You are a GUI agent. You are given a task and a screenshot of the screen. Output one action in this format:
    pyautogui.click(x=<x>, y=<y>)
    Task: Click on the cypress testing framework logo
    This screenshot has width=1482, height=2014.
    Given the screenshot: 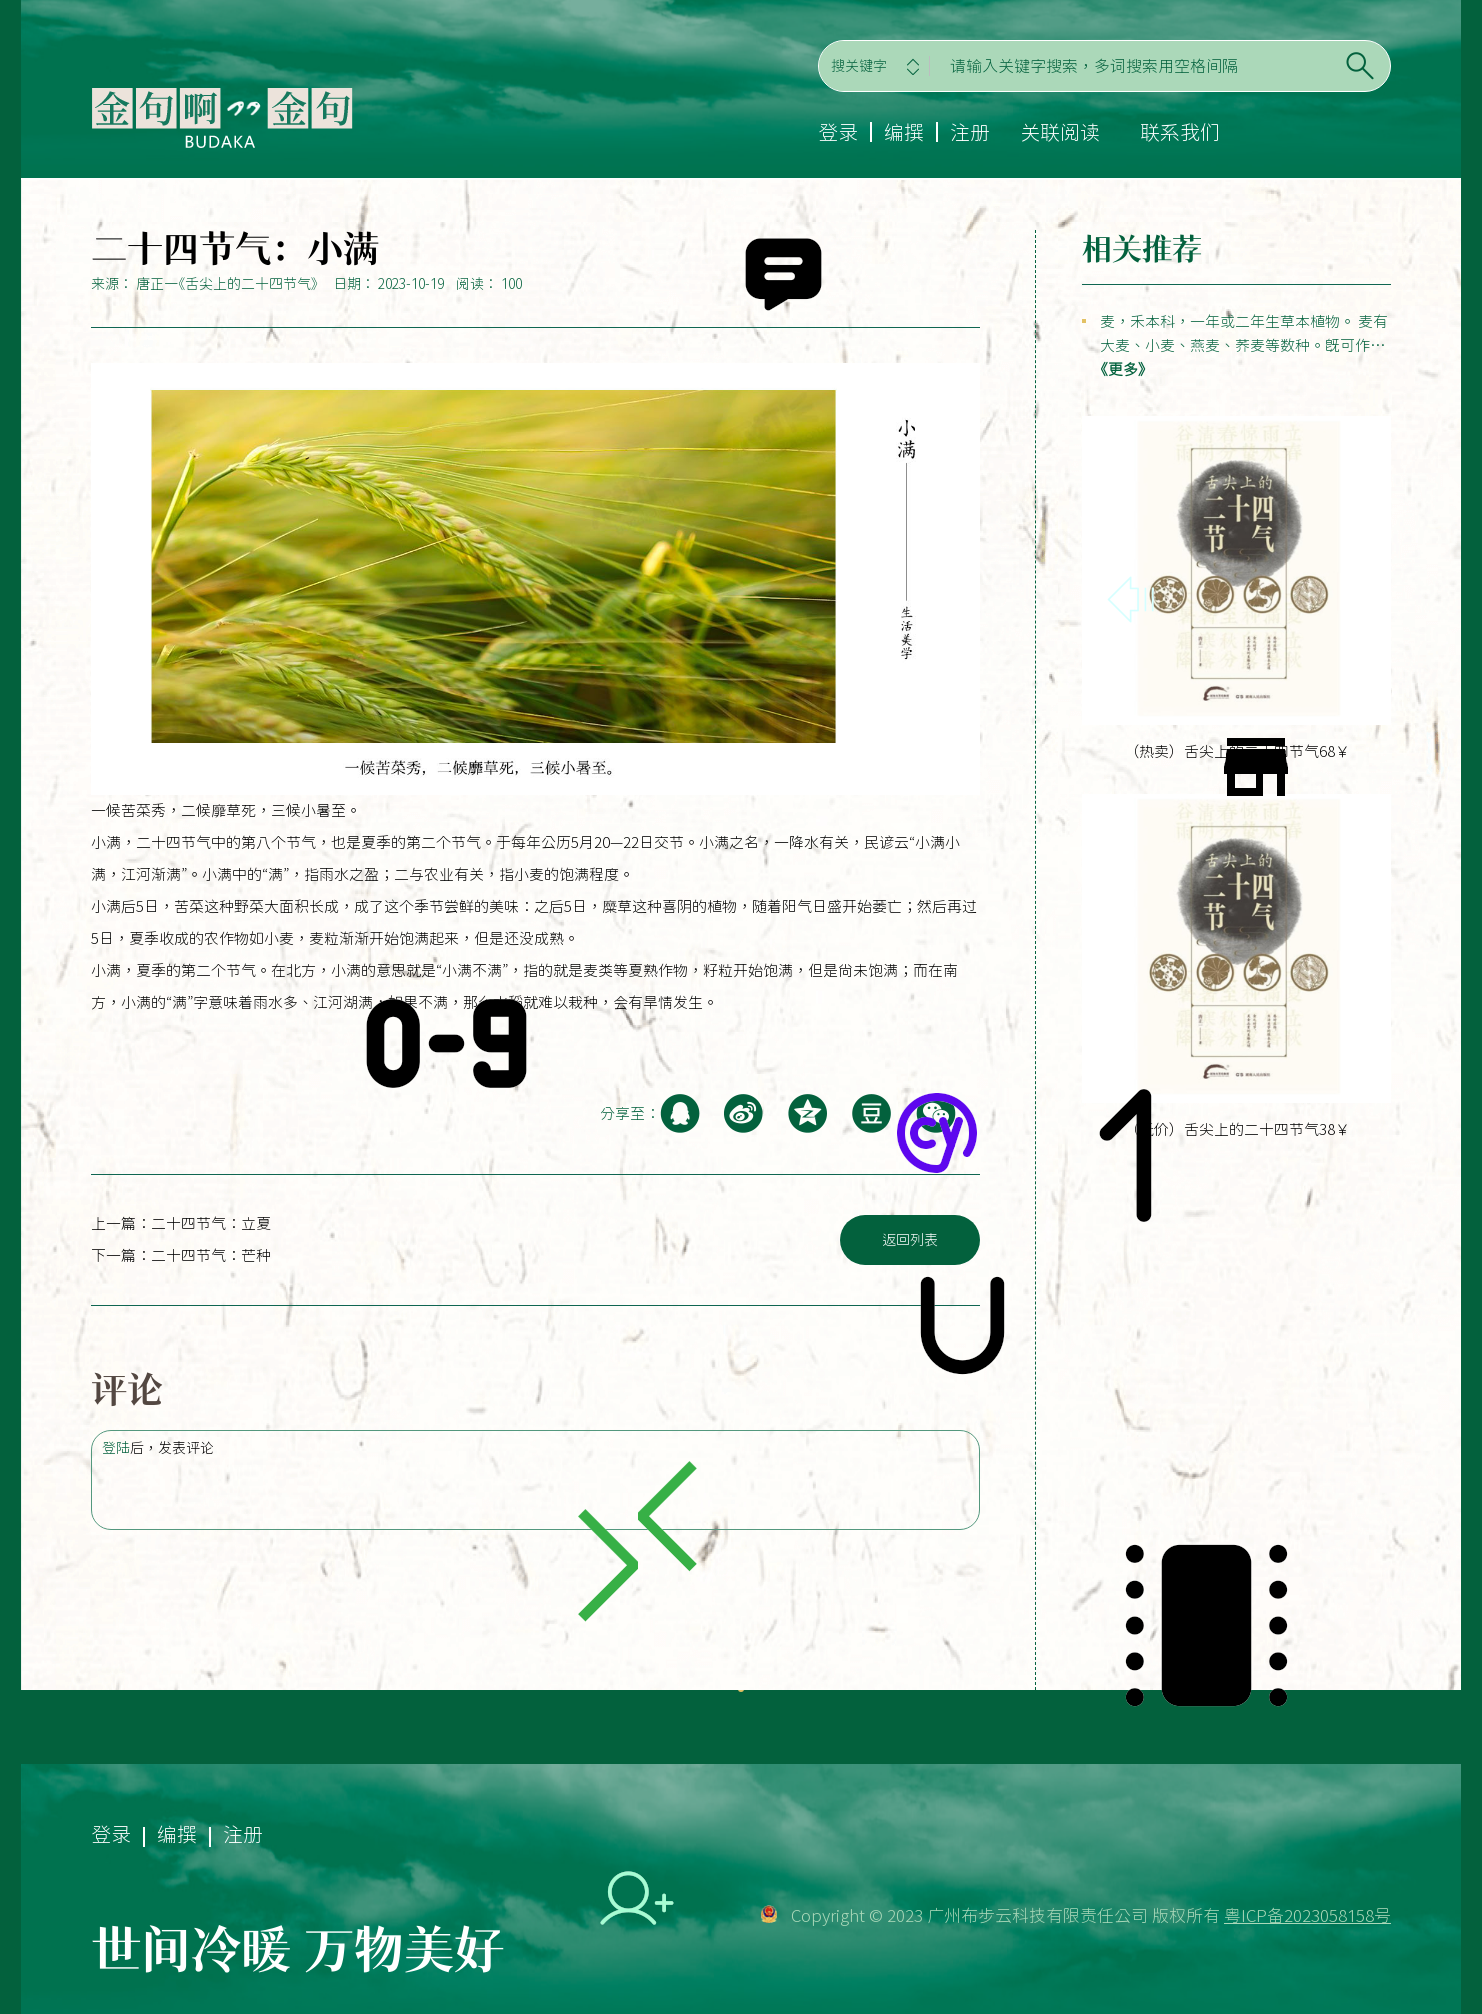 What is the action you would take?
    pyautogui.click(x=937, y=1133)
    